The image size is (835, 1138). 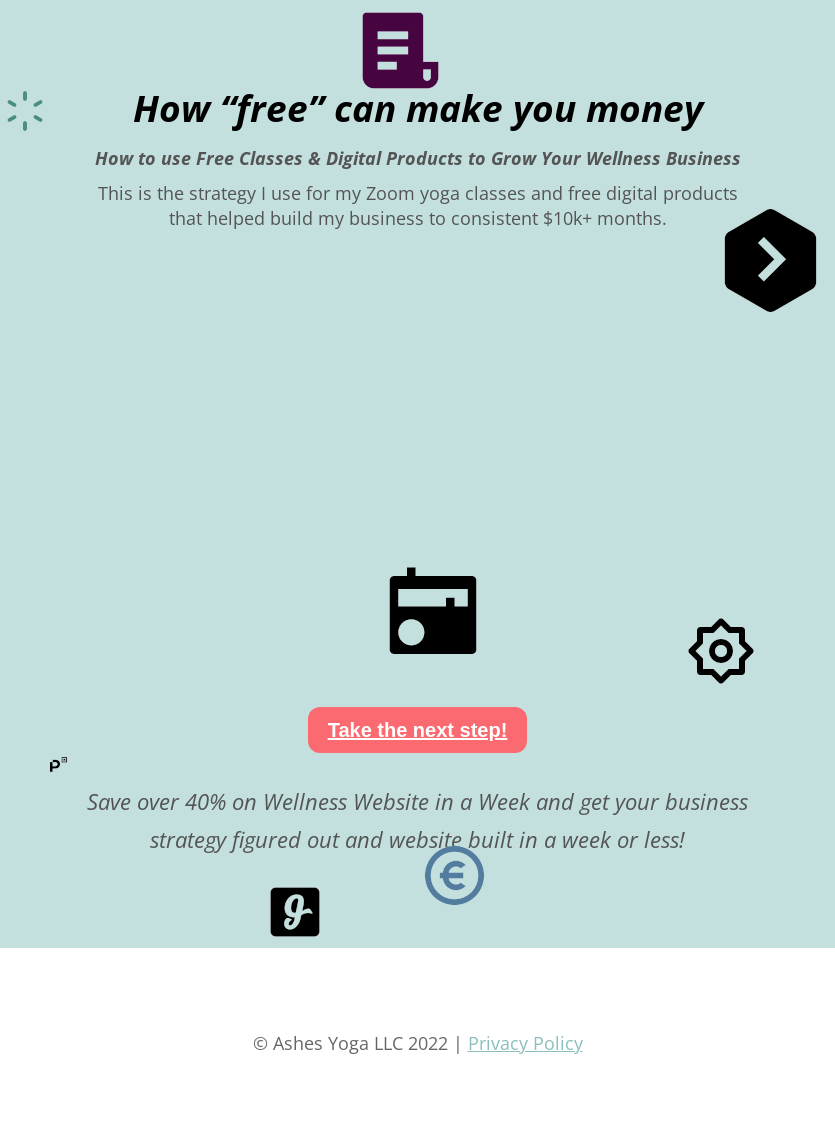 I want to click on open the PicPay app, so click(x=58, y=764).